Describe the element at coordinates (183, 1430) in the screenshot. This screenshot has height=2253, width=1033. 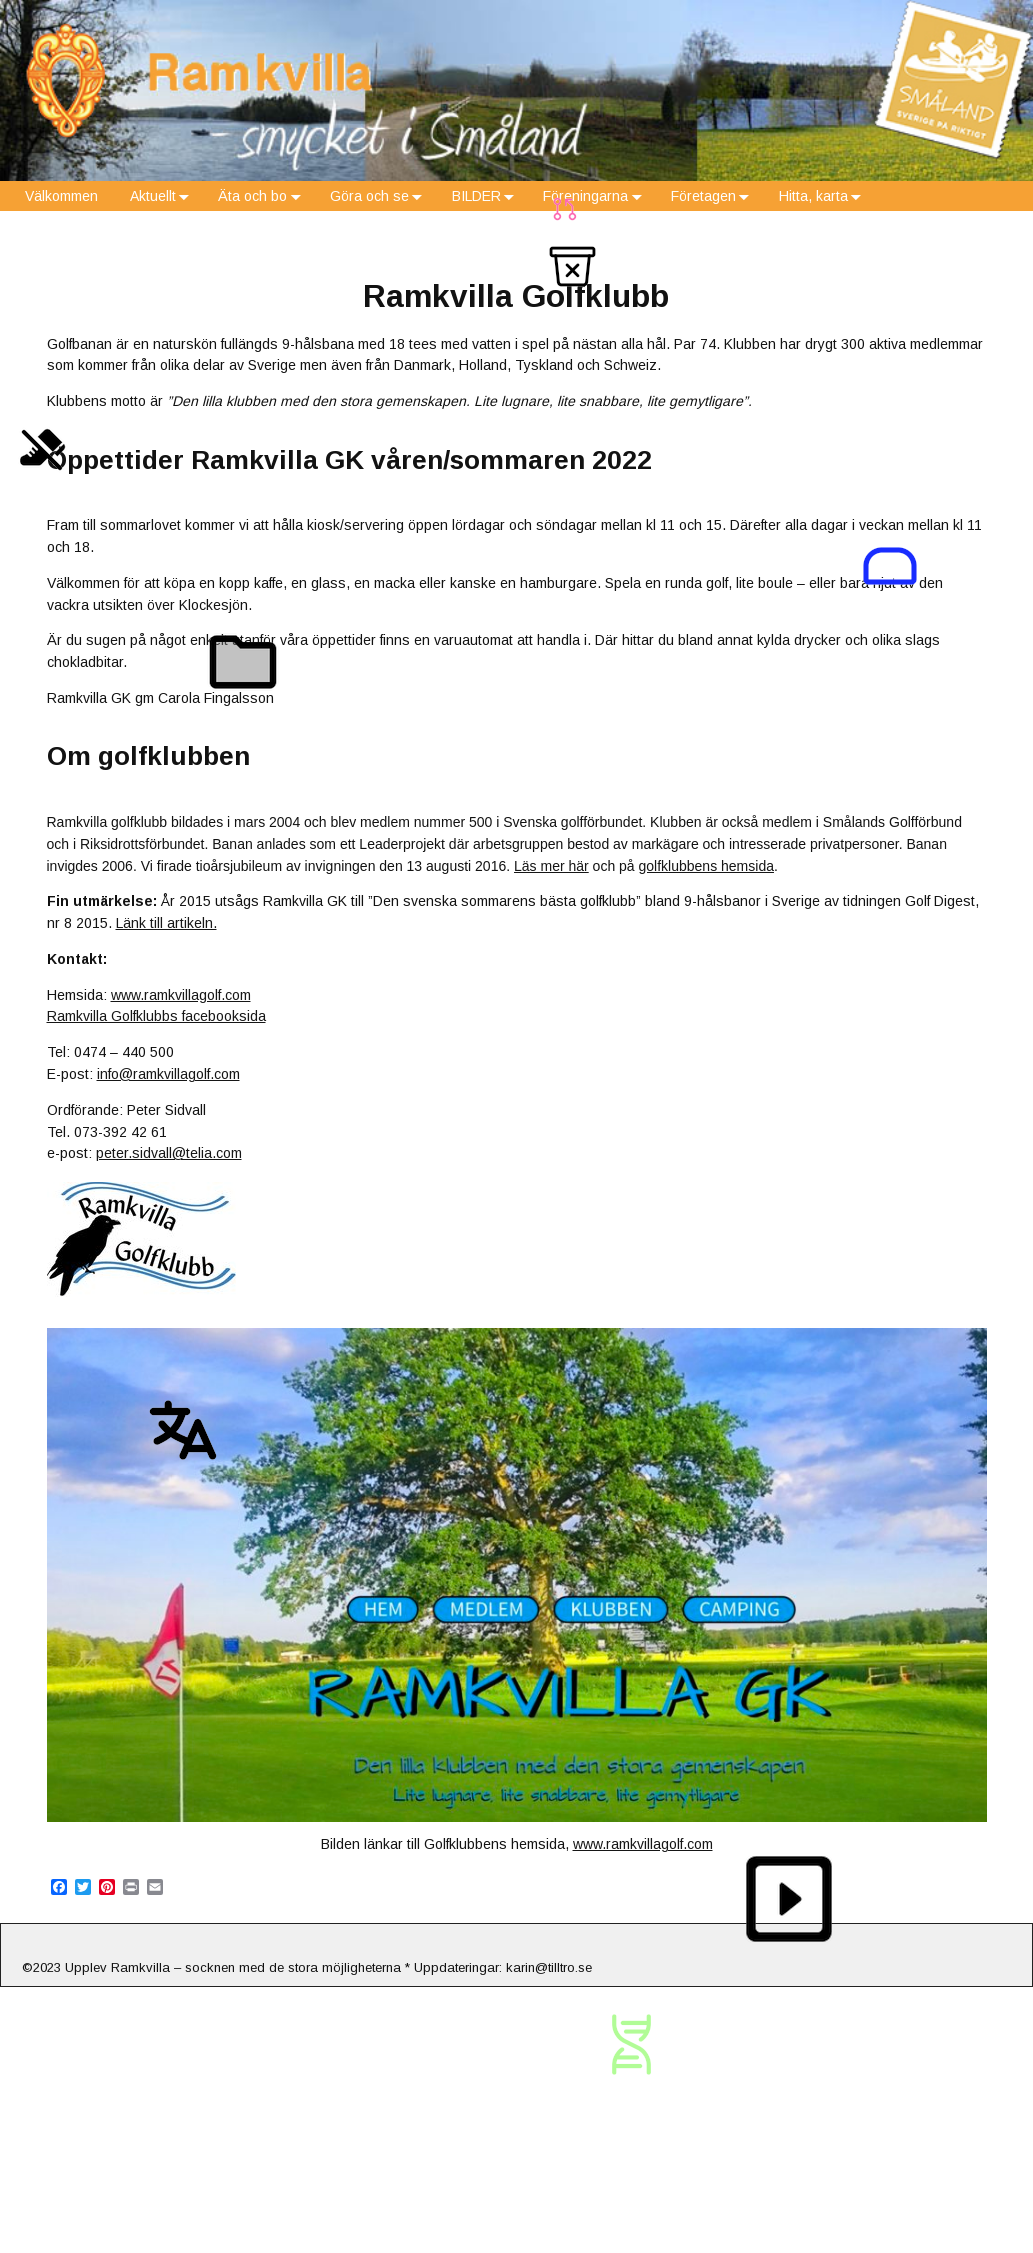
I see `change language settings` at that location.